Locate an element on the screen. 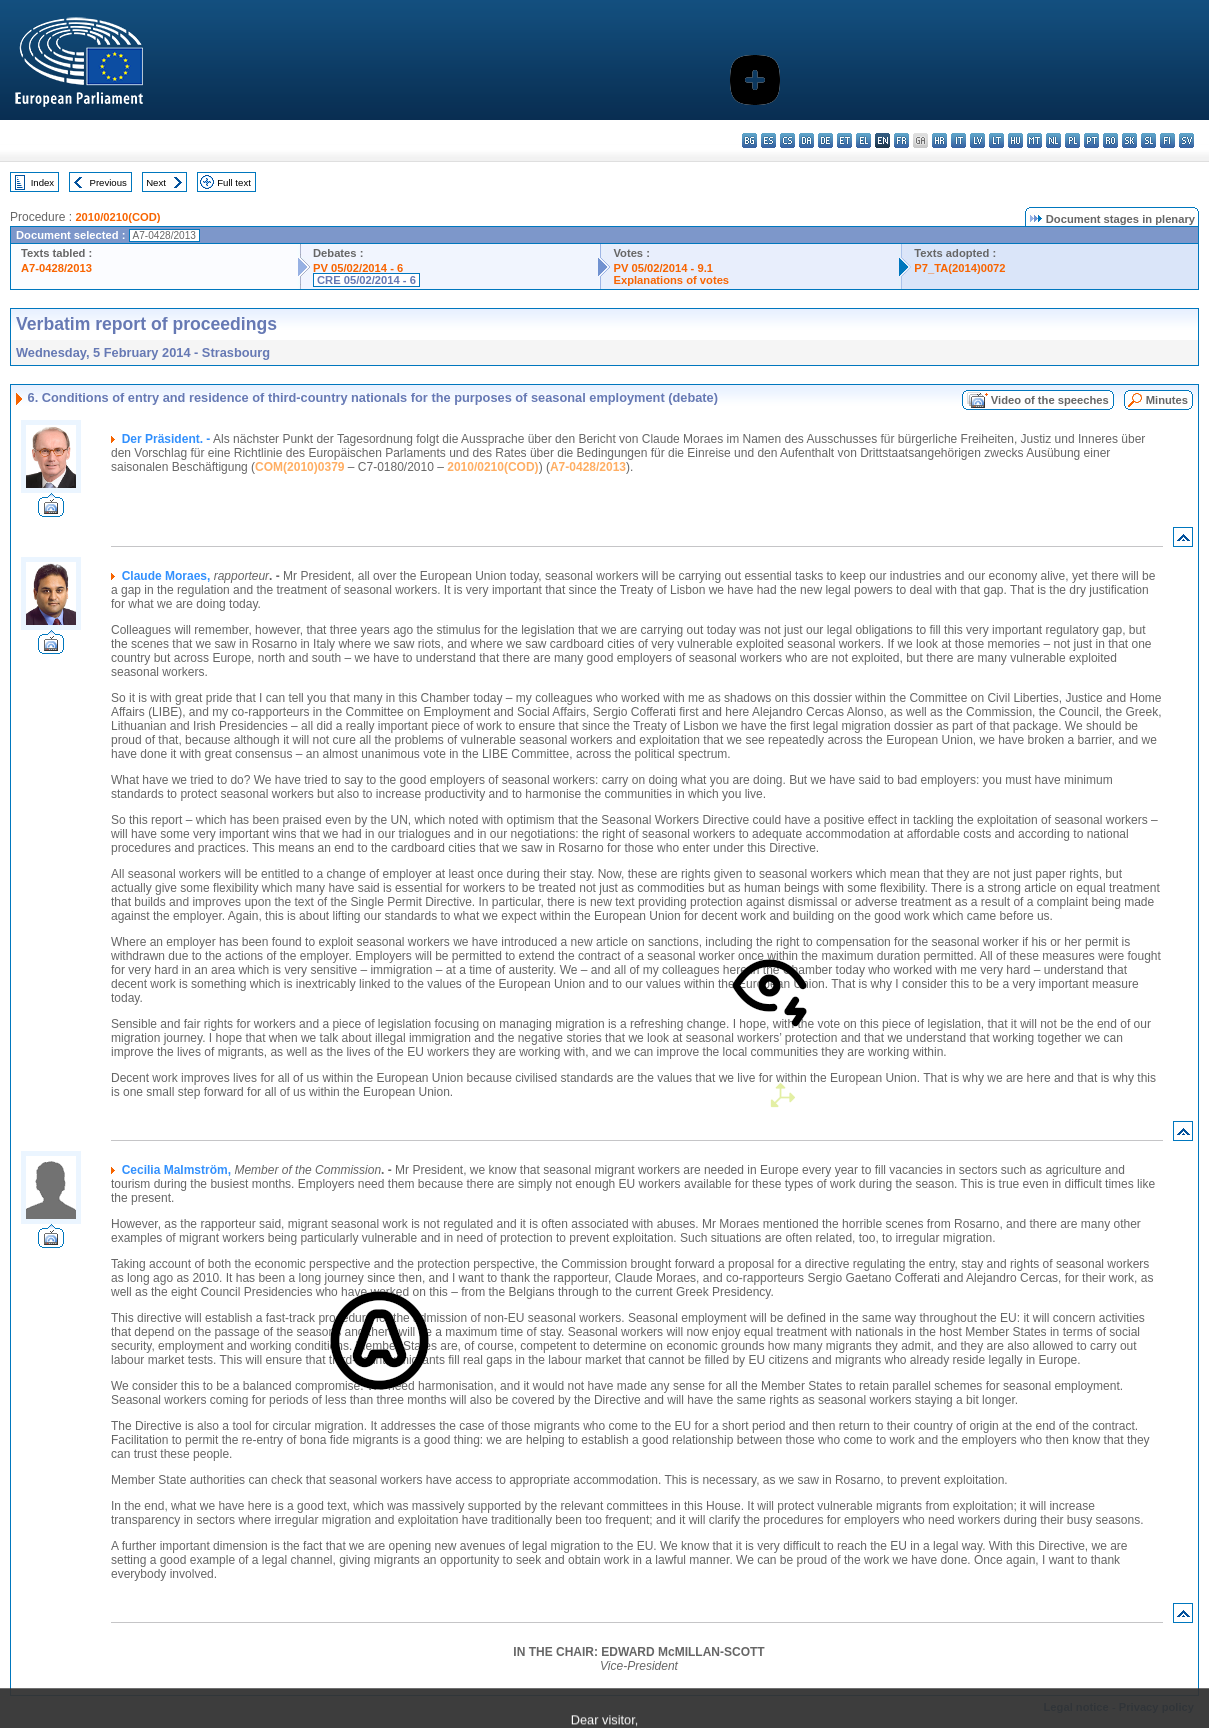 The width and height of the screenshot is (1209, 1728). sign in with OAuth authentication is located at coordinates (379, 1340).